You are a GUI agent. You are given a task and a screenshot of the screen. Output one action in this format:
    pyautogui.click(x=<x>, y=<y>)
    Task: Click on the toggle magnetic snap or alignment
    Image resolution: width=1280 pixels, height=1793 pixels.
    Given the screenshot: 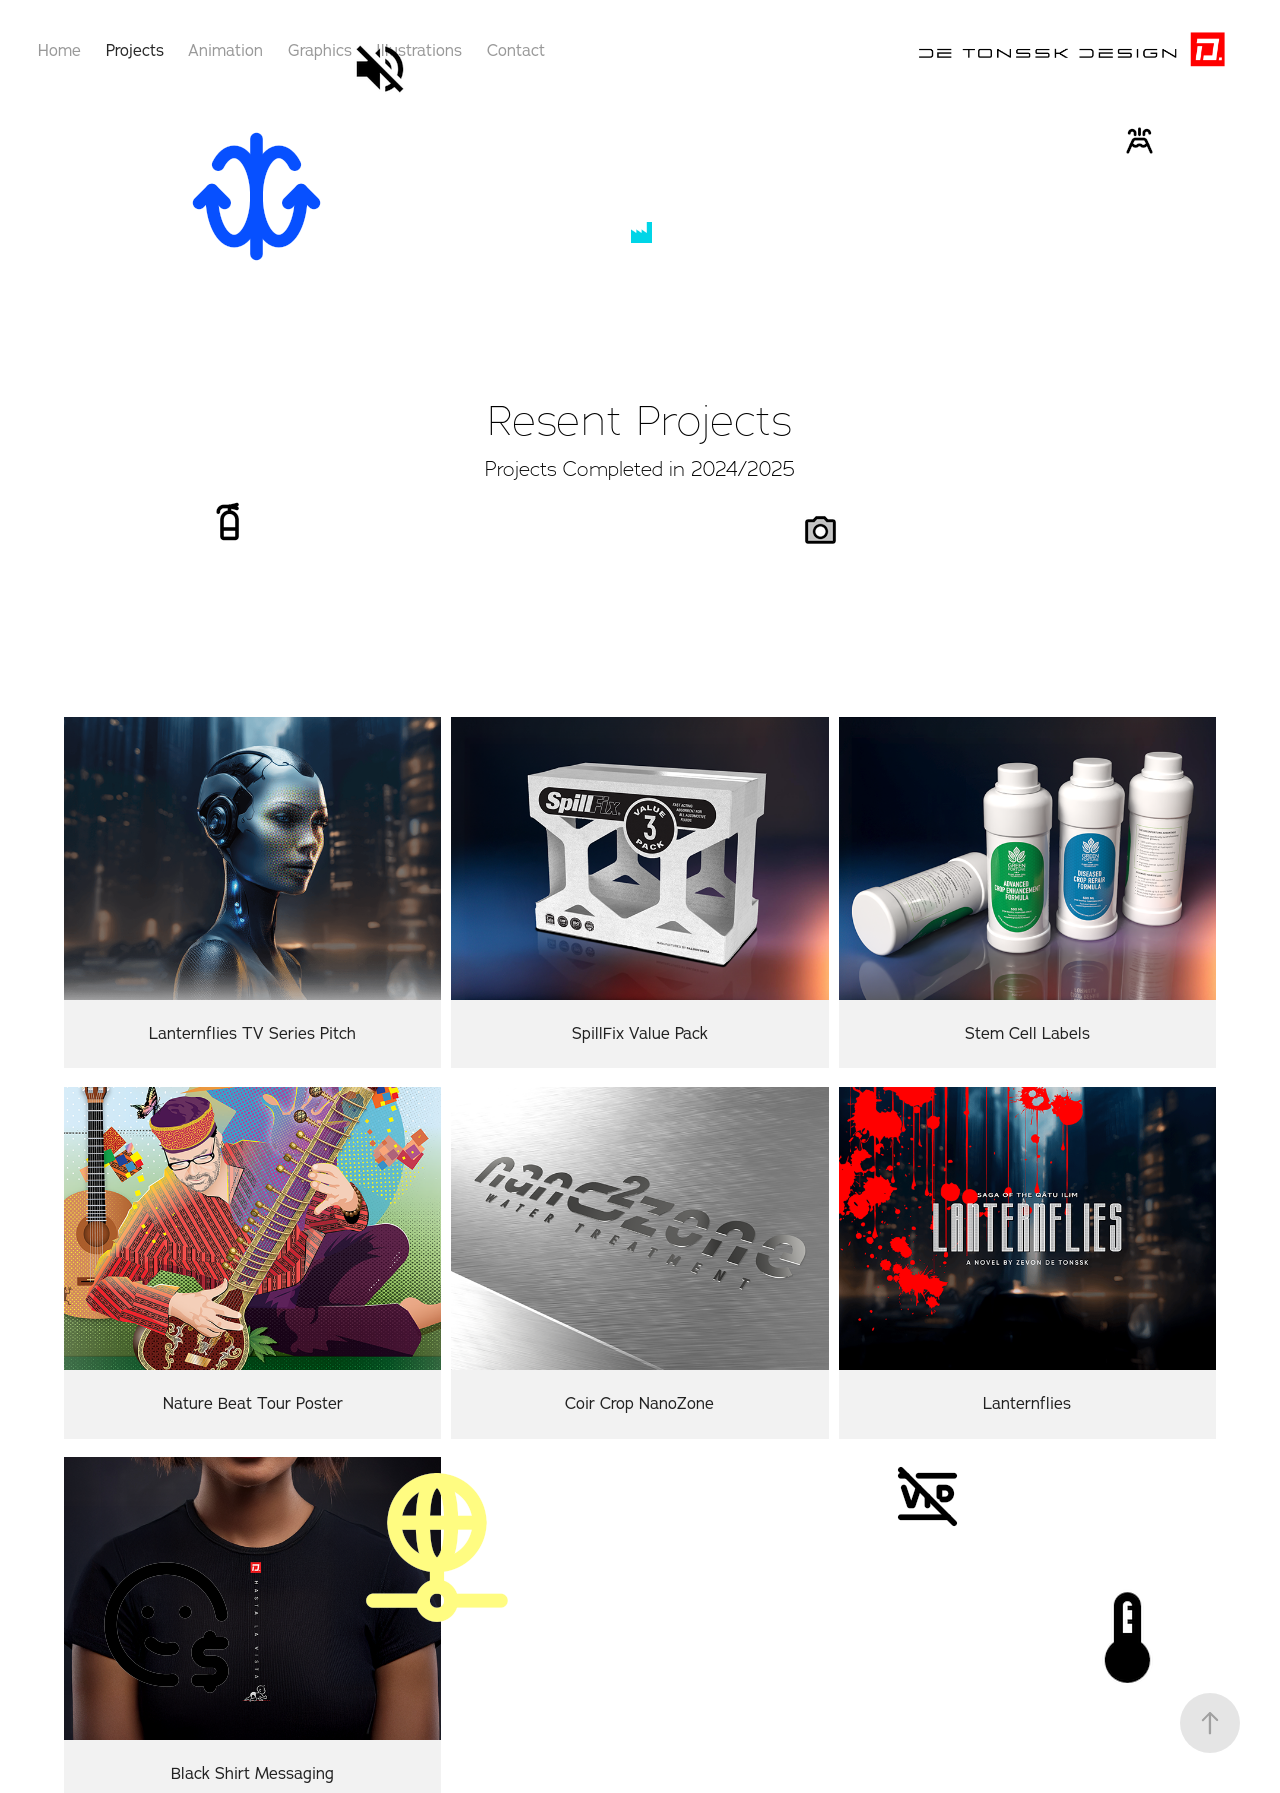 What is the action you would take?
    pyautogui.click(x=256, y=196)
    